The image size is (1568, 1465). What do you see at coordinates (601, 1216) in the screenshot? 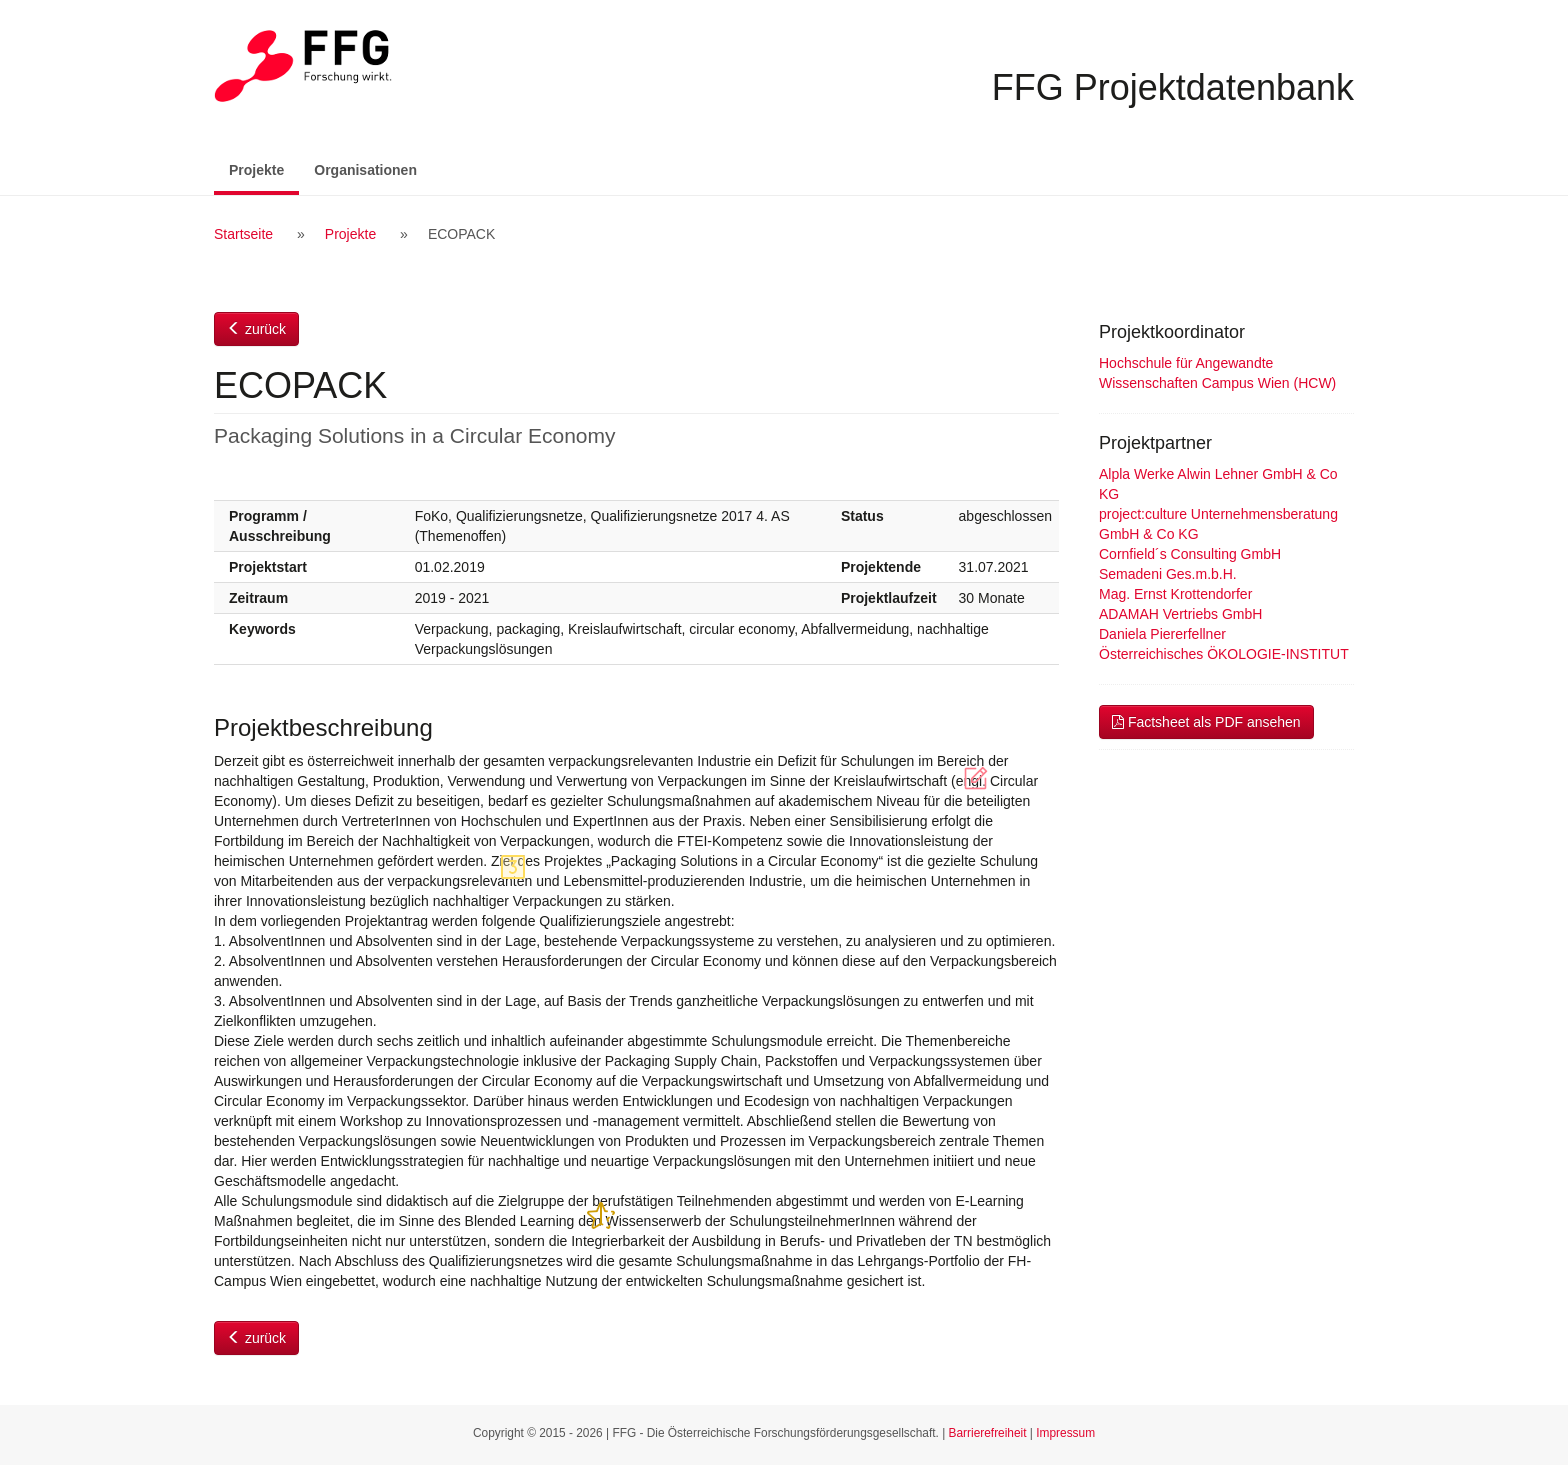
I see `indicates a partial or half rating` at bounding box center [601, 1216].